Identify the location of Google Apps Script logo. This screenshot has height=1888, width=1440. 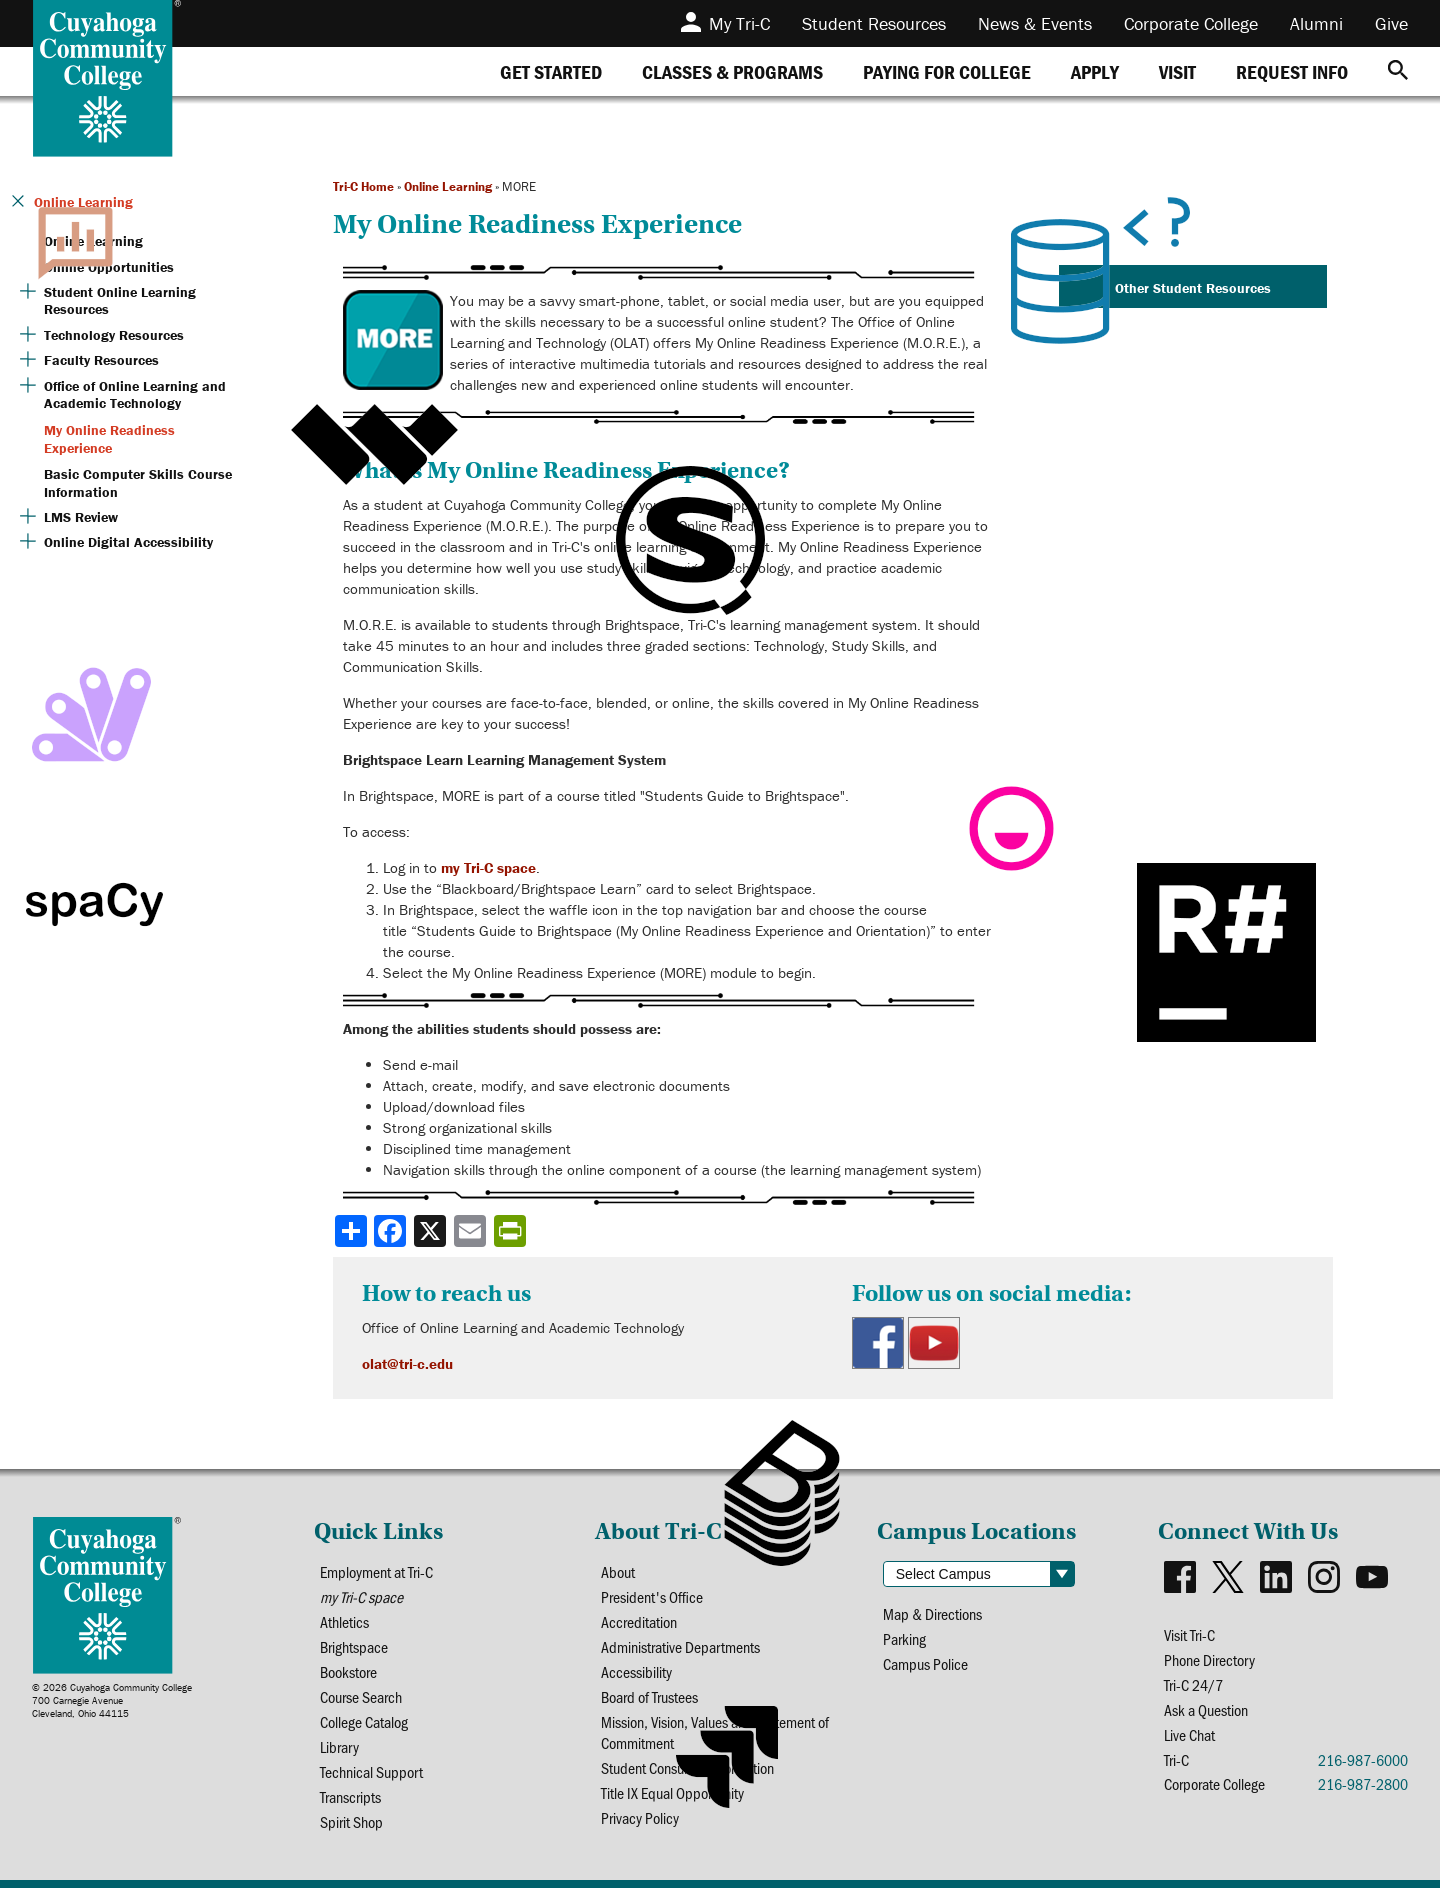
(91, 714).